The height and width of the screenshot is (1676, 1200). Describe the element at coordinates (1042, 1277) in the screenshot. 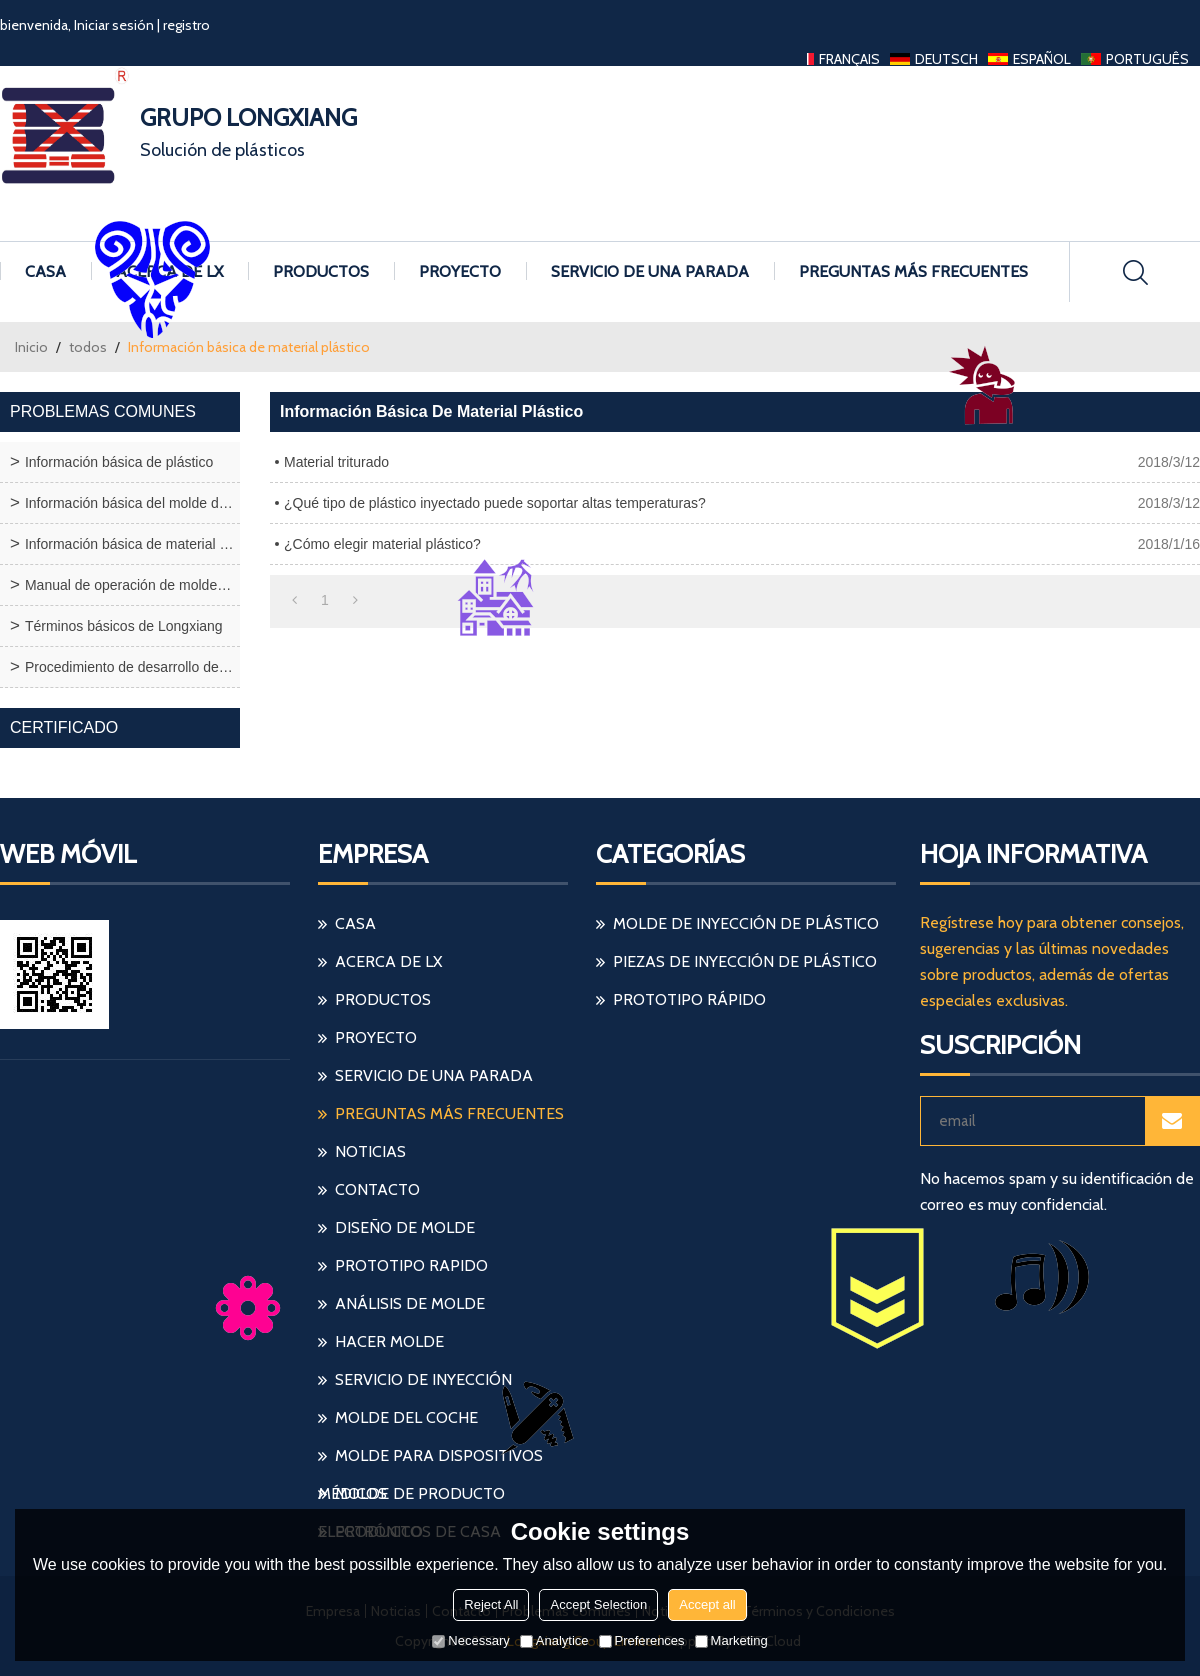

I see `audio or sound is currently enabled` at that location.